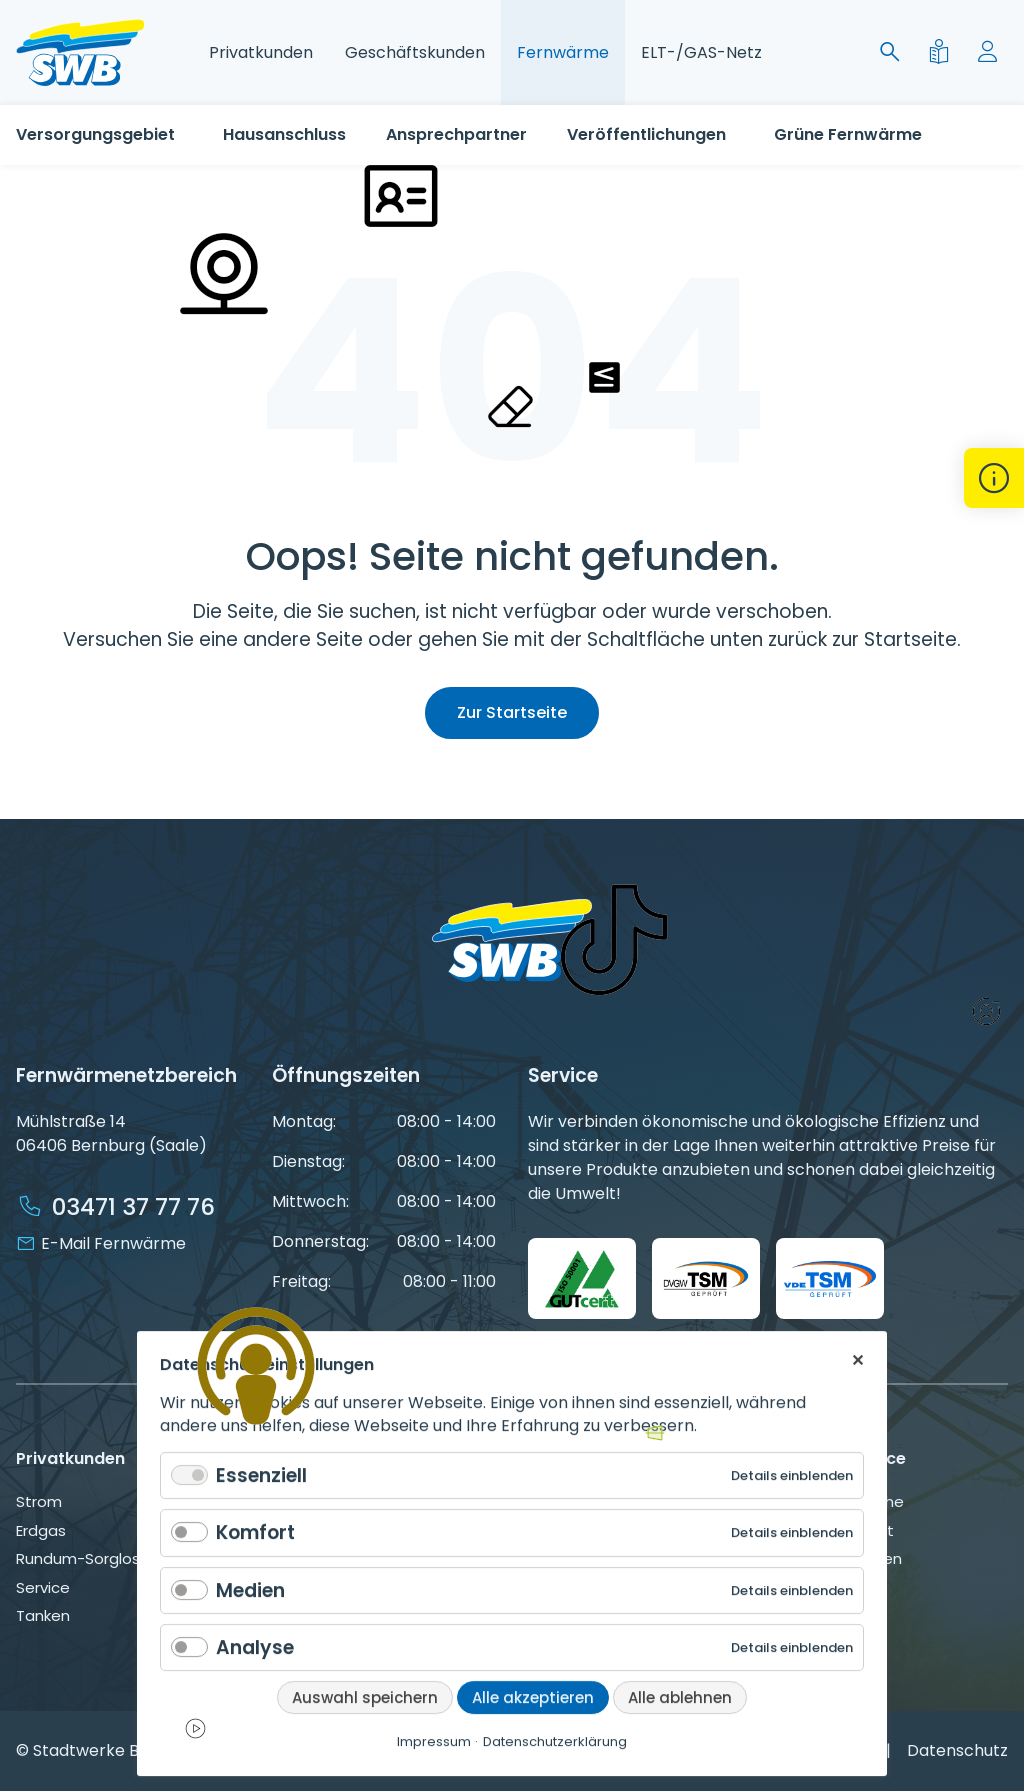 The width and height of the screenshot is (1024, 1791). What do you see at coordinates (510, 406) in the screenshot?
I see `erase or clear content` at bounding box center [510, 406].